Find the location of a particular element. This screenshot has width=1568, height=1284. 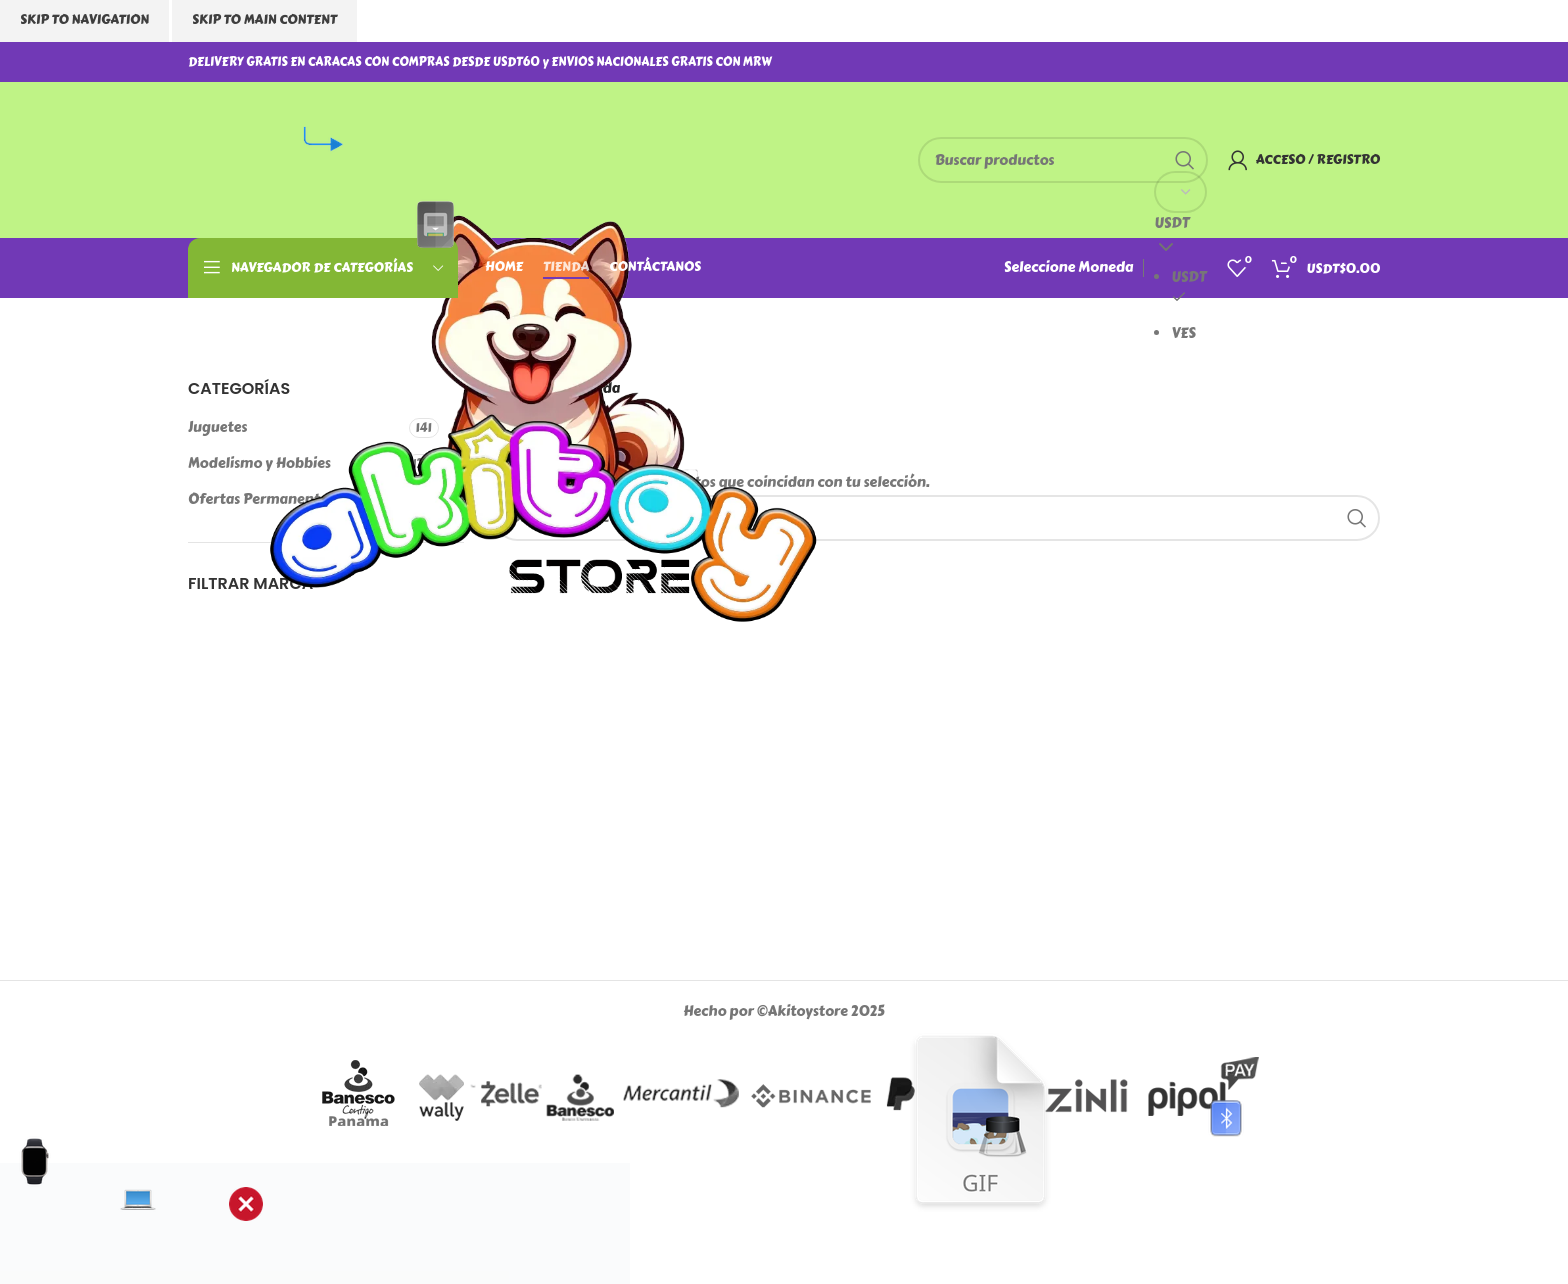

nintendo ds game rom file is located at coordinates (435, 224).